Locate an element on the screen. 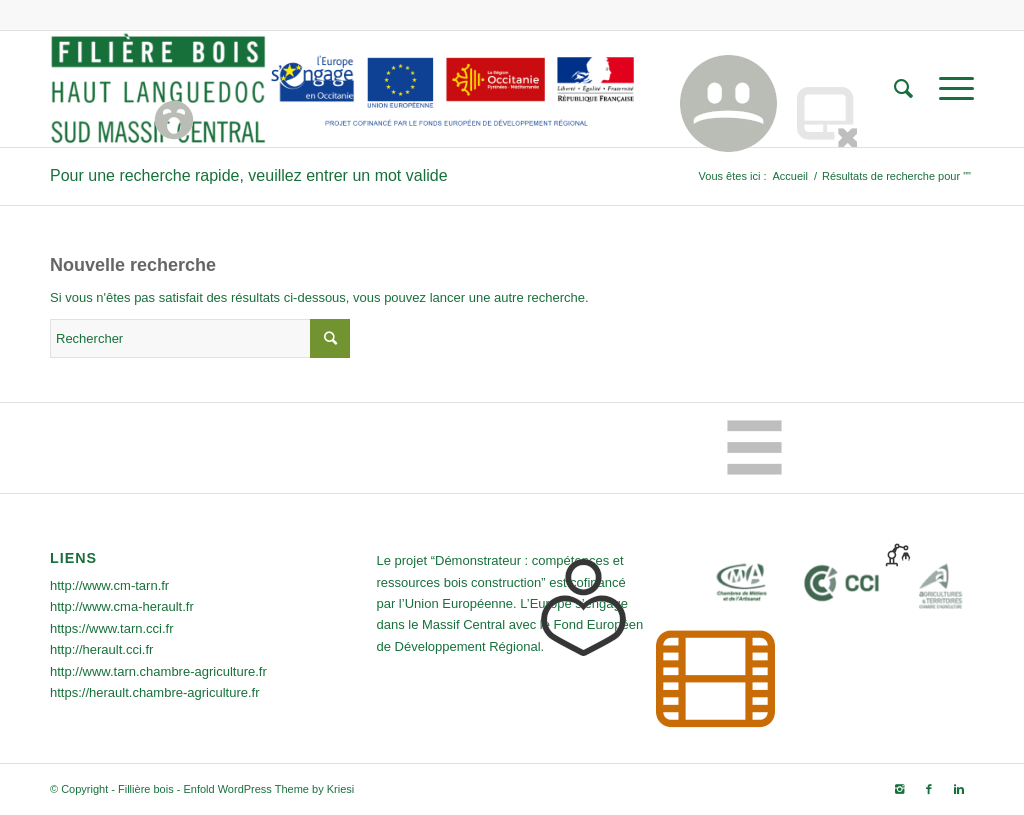 The image size is (1024, 815). open GNOME Builder IDE is located at coordinates (898, 554).